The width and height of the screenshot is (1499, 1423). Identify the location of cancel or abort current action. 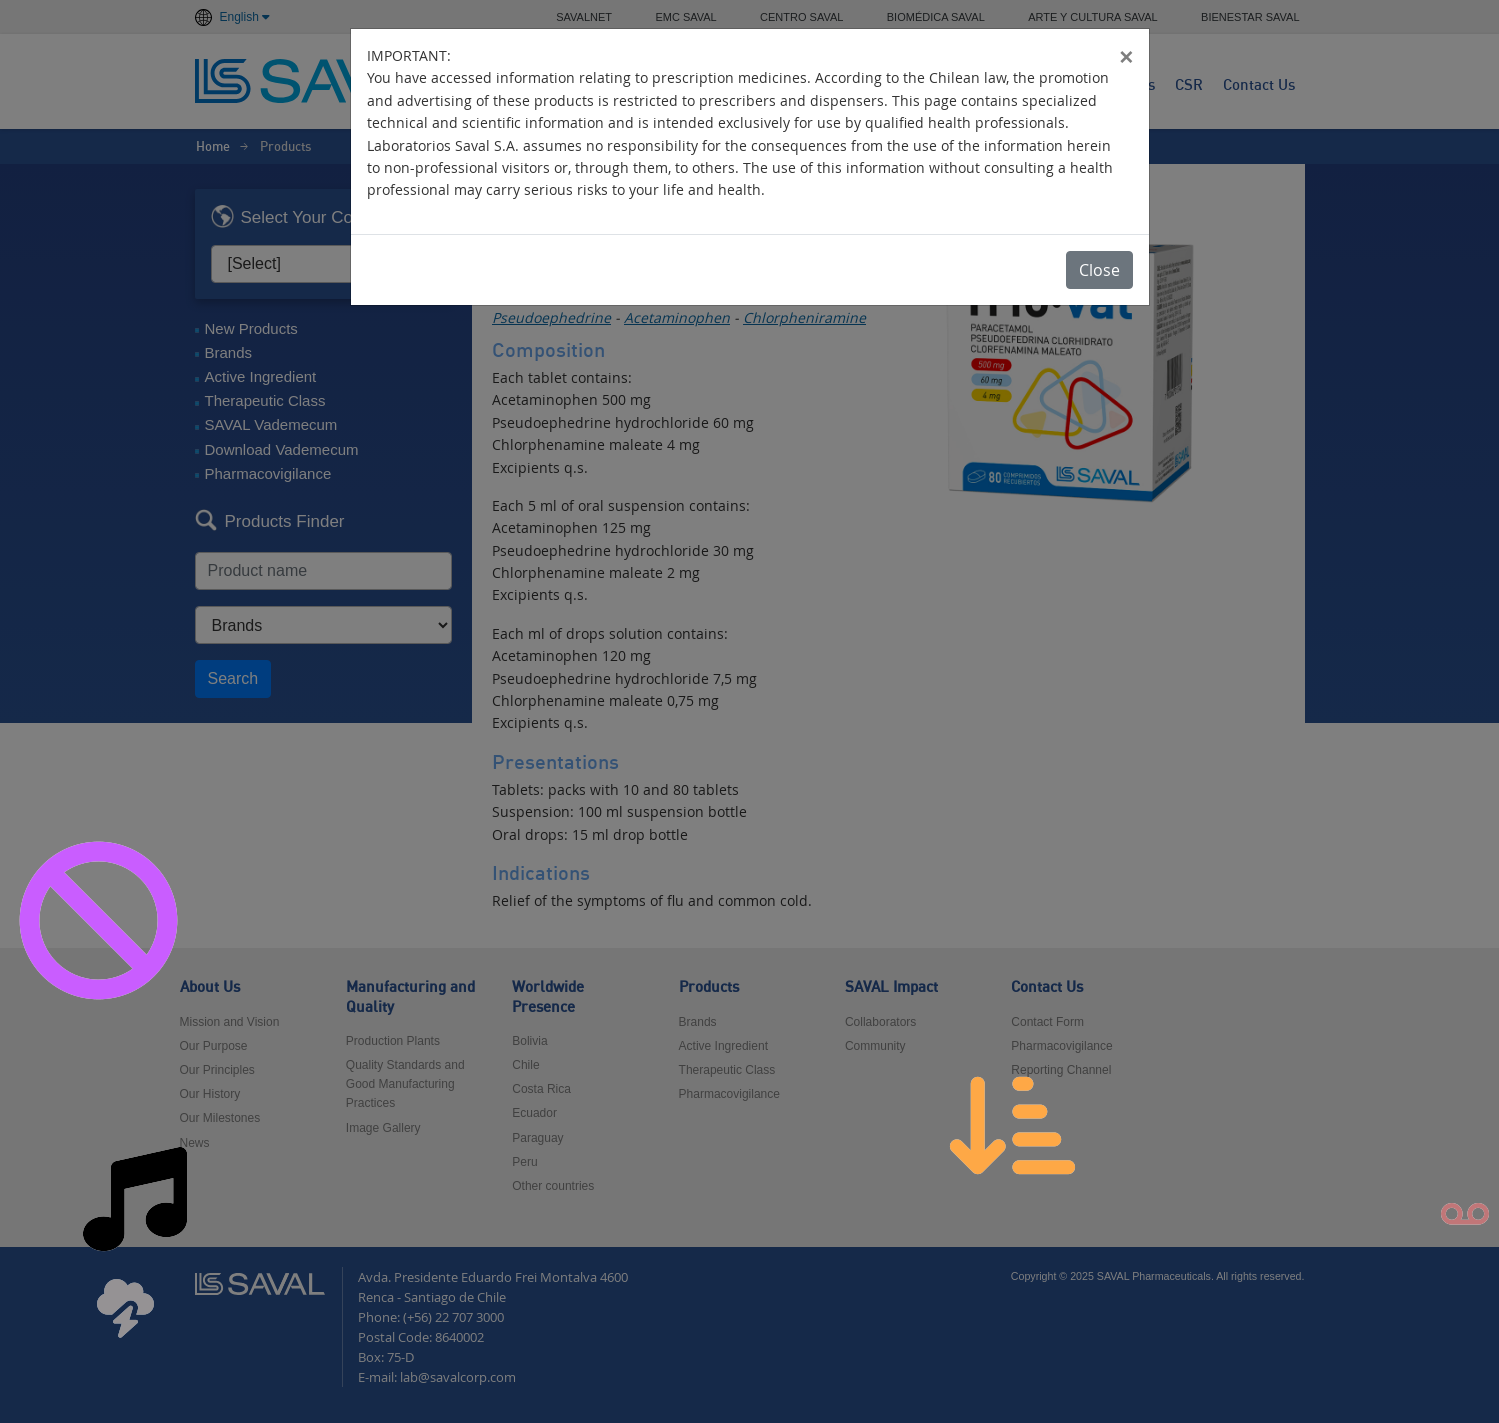
(98, 920).